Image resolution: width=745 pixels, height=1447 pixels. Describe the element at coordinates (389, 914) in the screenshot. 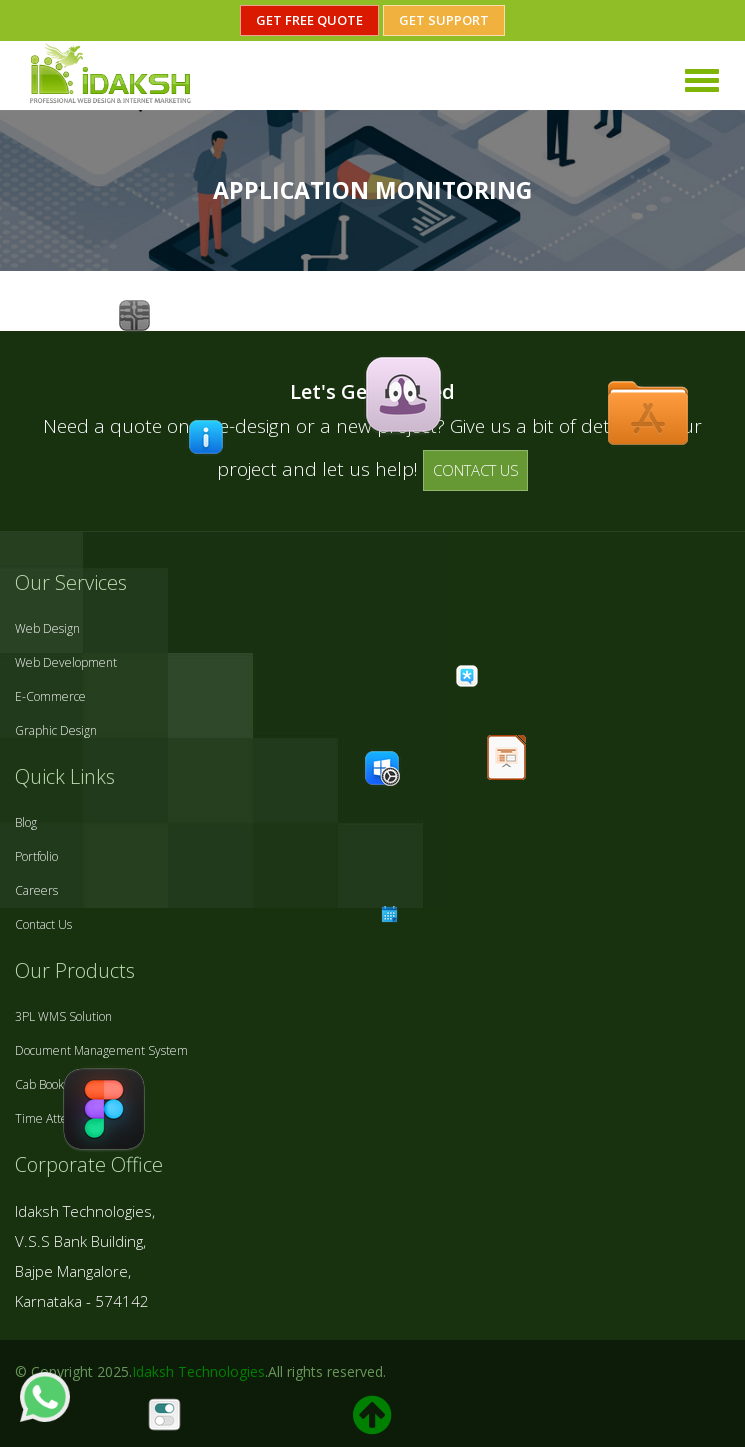

I see `open the calendar app` at that location.